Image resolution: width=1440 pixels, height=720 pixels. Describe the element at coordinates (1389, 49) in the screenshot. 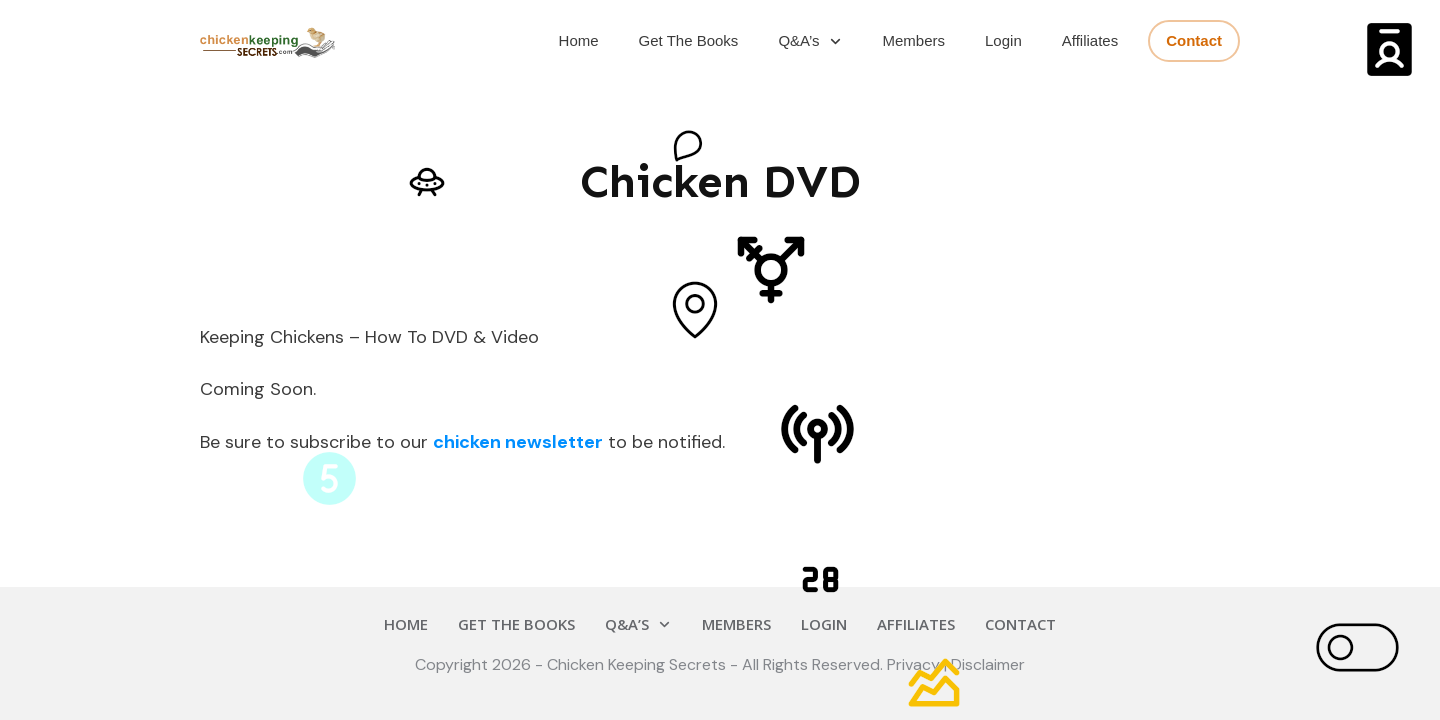

I see `view your identification or profile badge` at that location.